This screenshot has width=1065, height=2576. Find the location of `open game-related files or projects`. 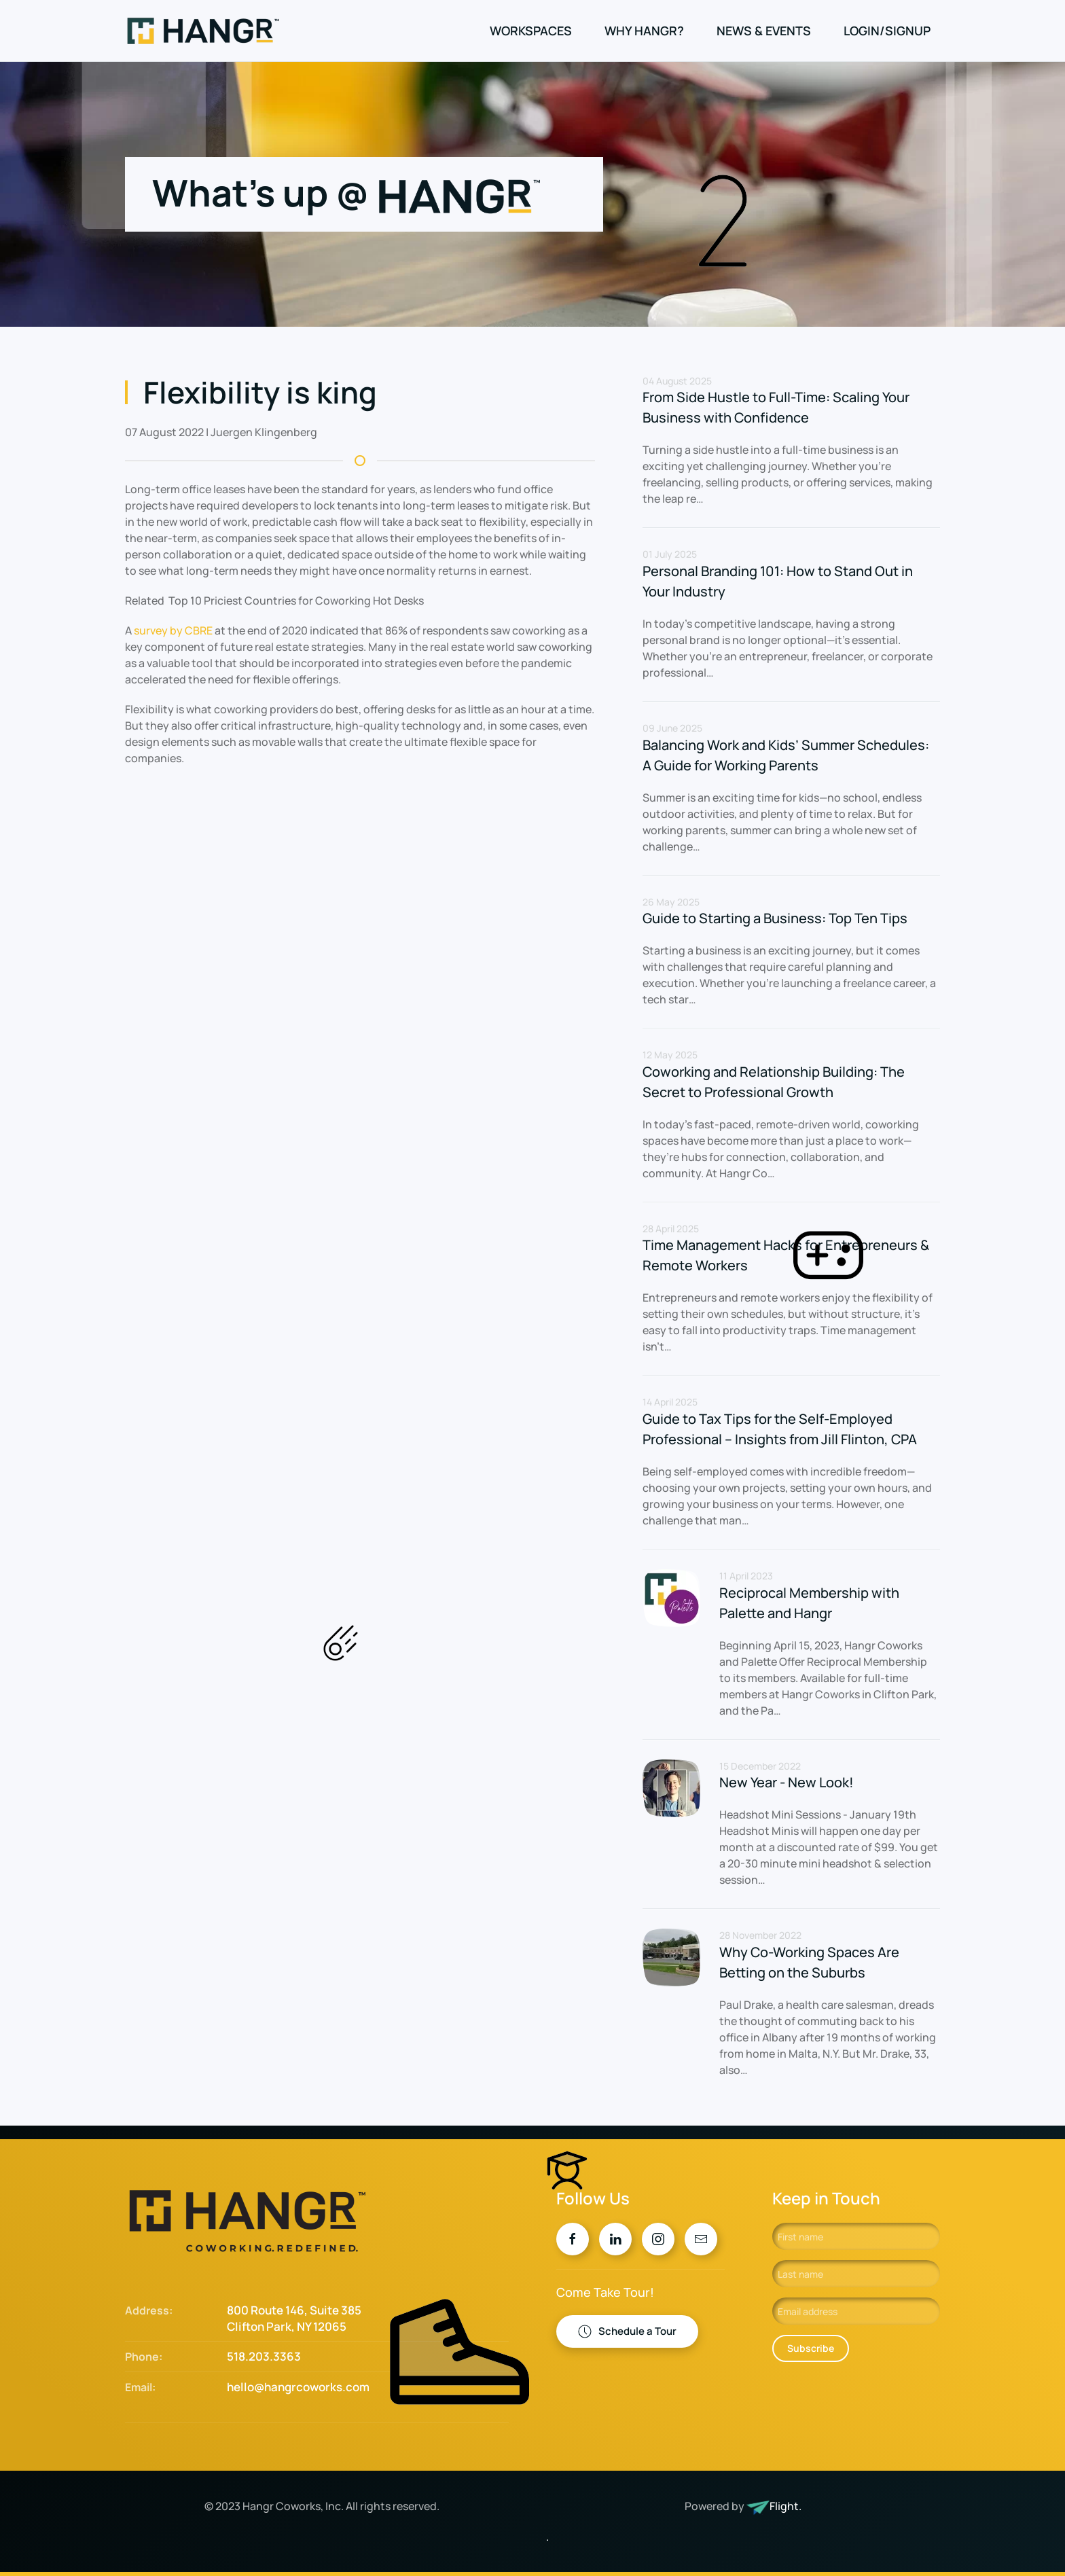

open game-related files or projects is located at coordinates (828, 1253).